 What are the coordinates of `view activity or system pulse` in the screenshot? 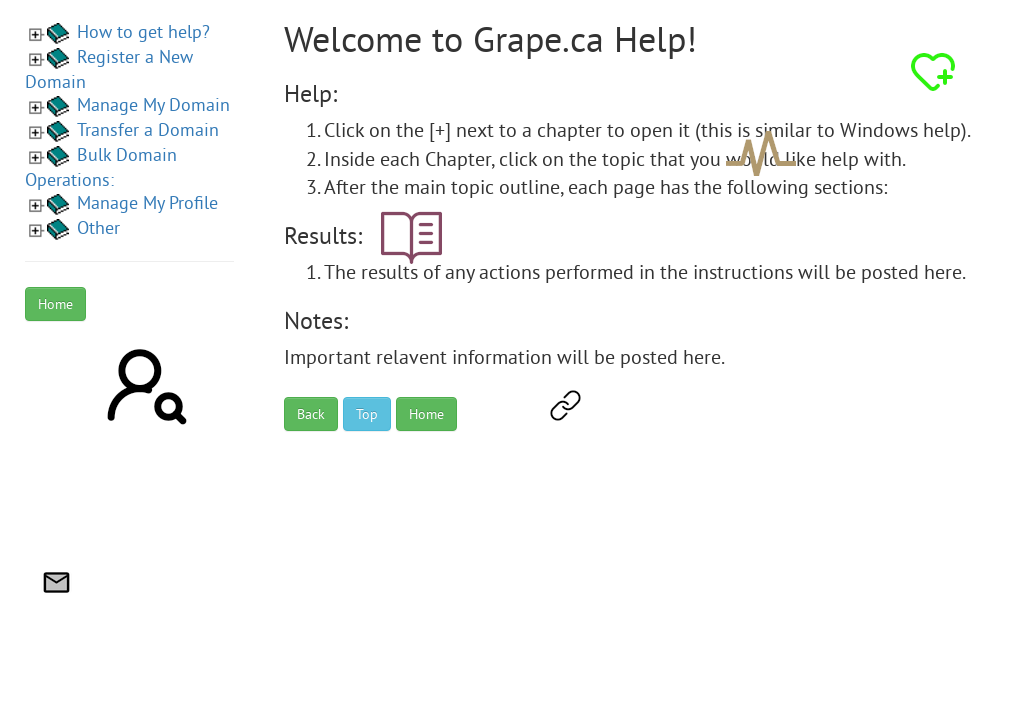 It's located at (761, 156).